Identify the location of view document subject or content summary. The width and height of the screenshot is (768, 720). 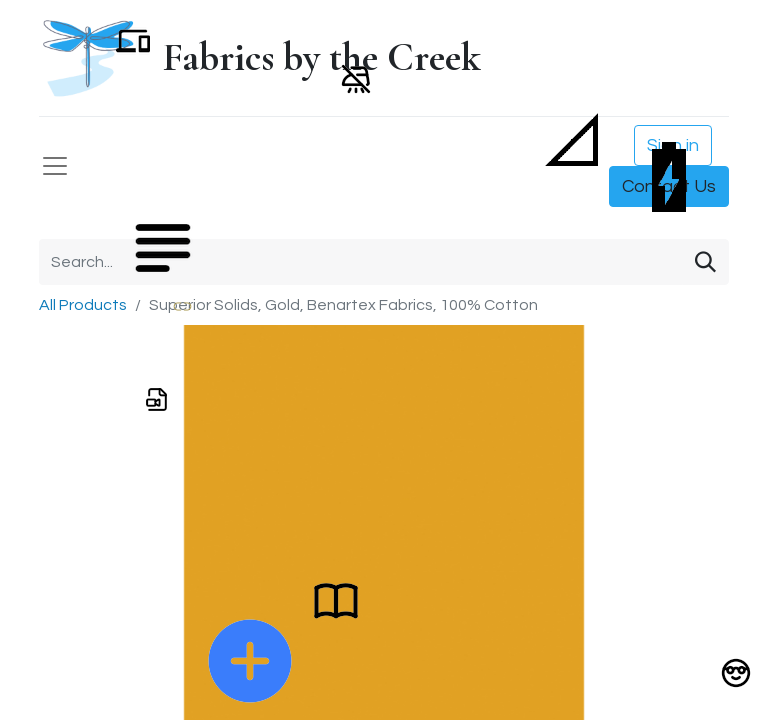
(163, 248).